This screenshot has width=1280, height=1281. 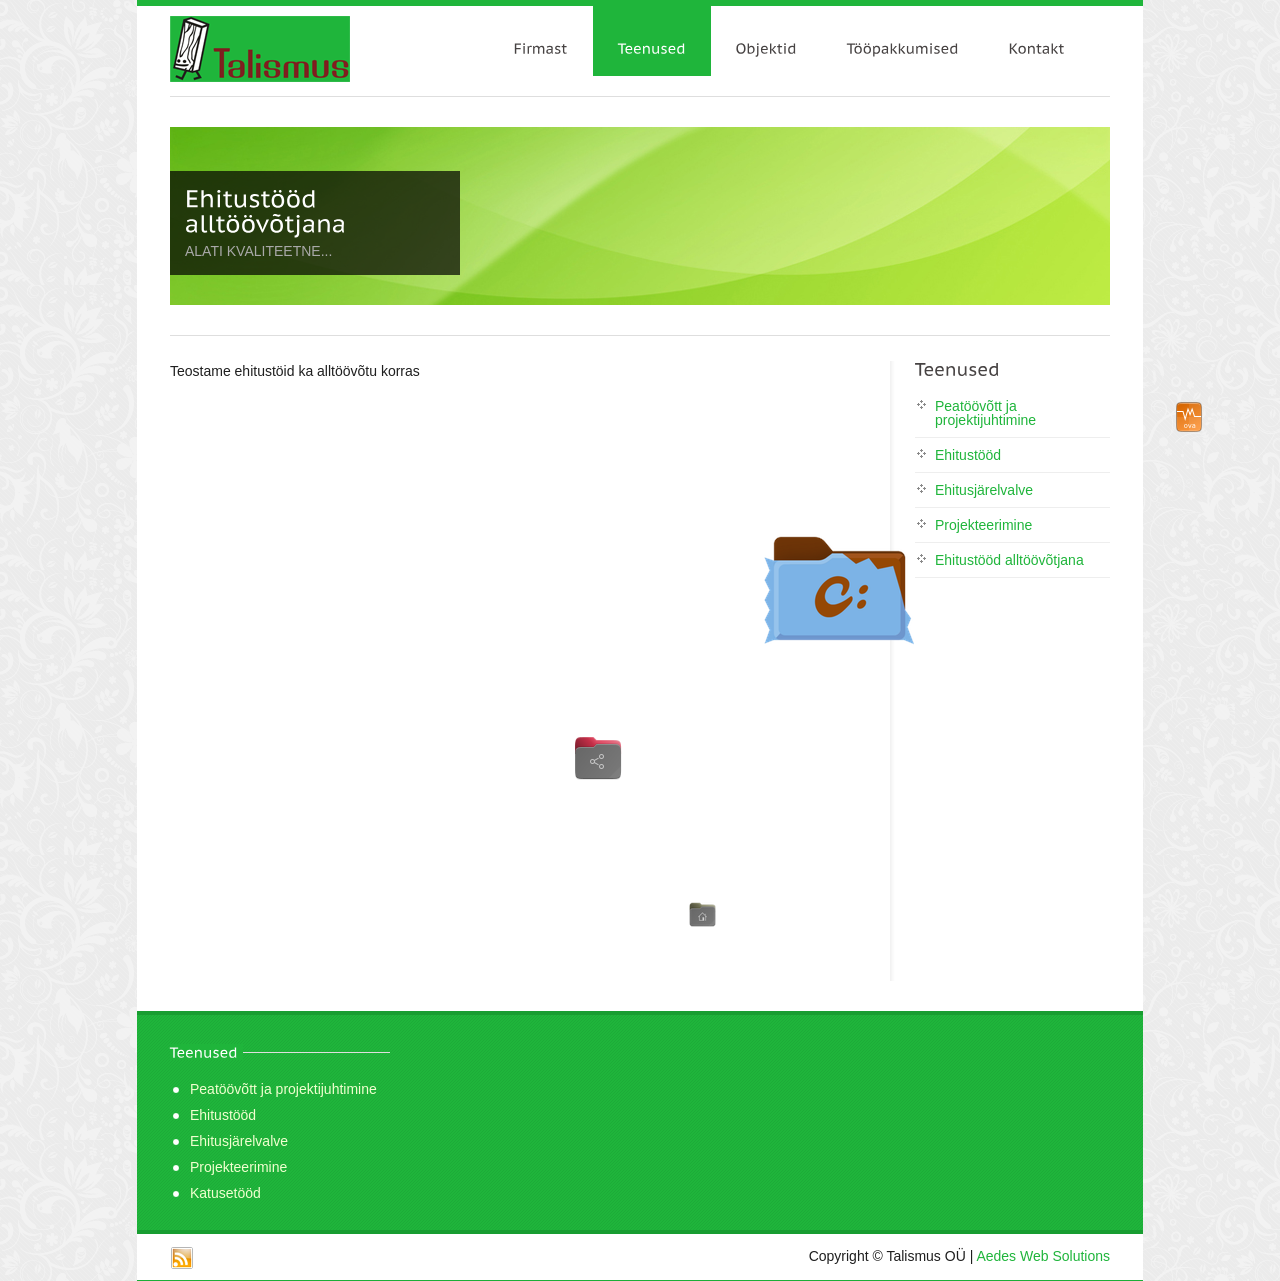 I want to click on access your home folder, so click(x=702, y=914).